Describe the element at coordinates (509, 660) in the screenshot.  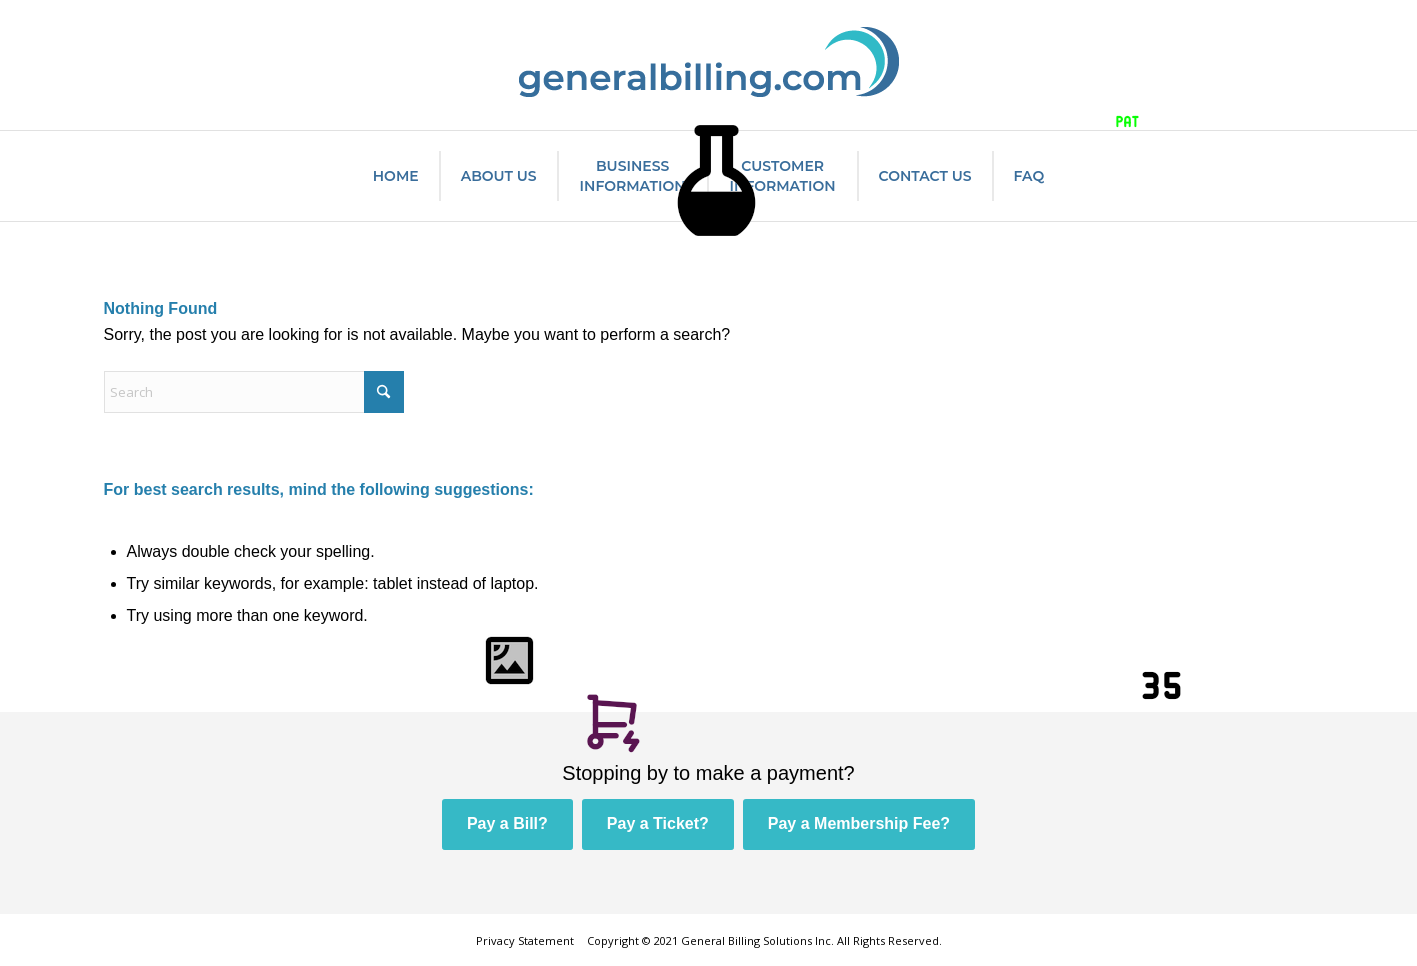
I see `switch to satellite map view` at that location.